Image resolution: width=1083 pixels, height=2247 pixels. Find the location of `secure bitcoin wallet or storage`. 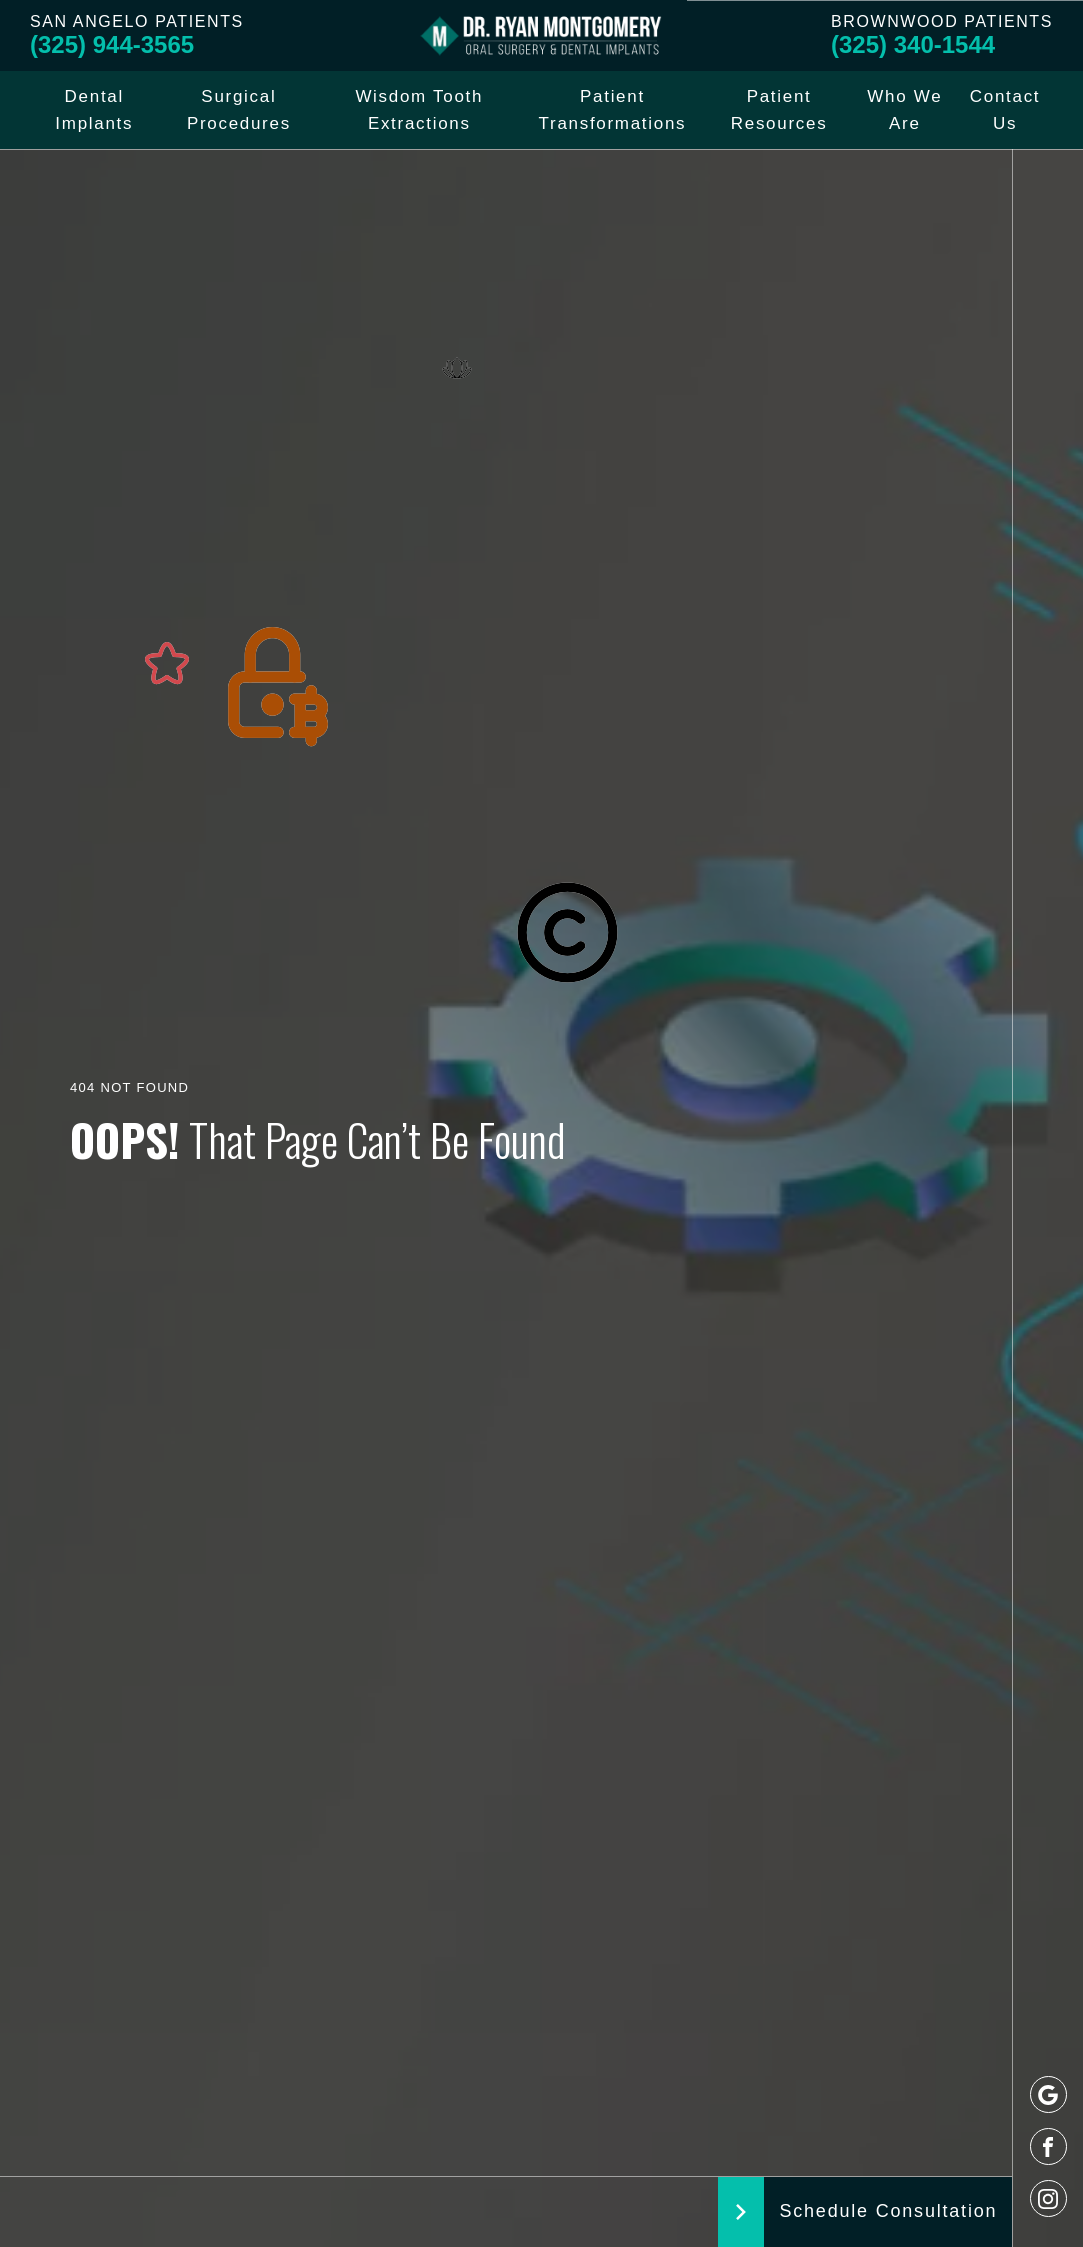

secure bitcoin wallet or storage is located at coordinates (272, 682).